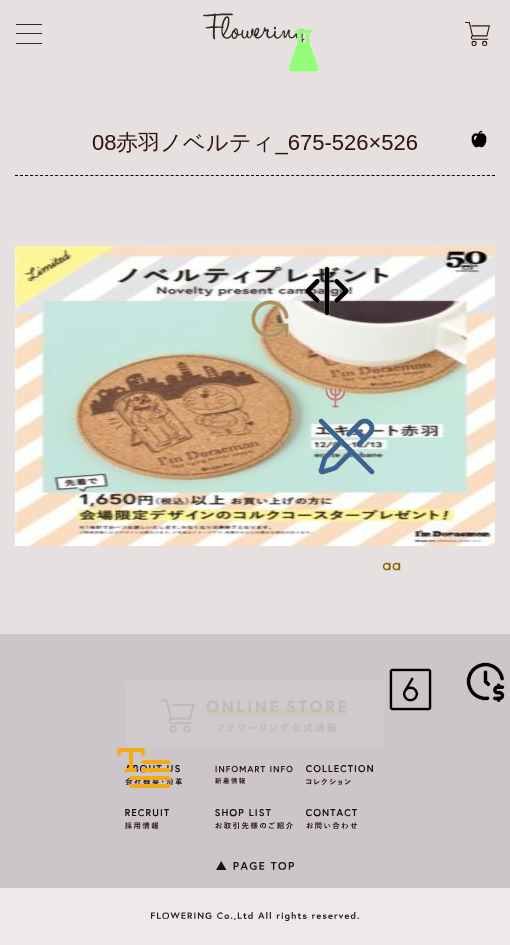 This screenshot has width=510, height=945. I want to click on editing is disabled, so click(346, 446).